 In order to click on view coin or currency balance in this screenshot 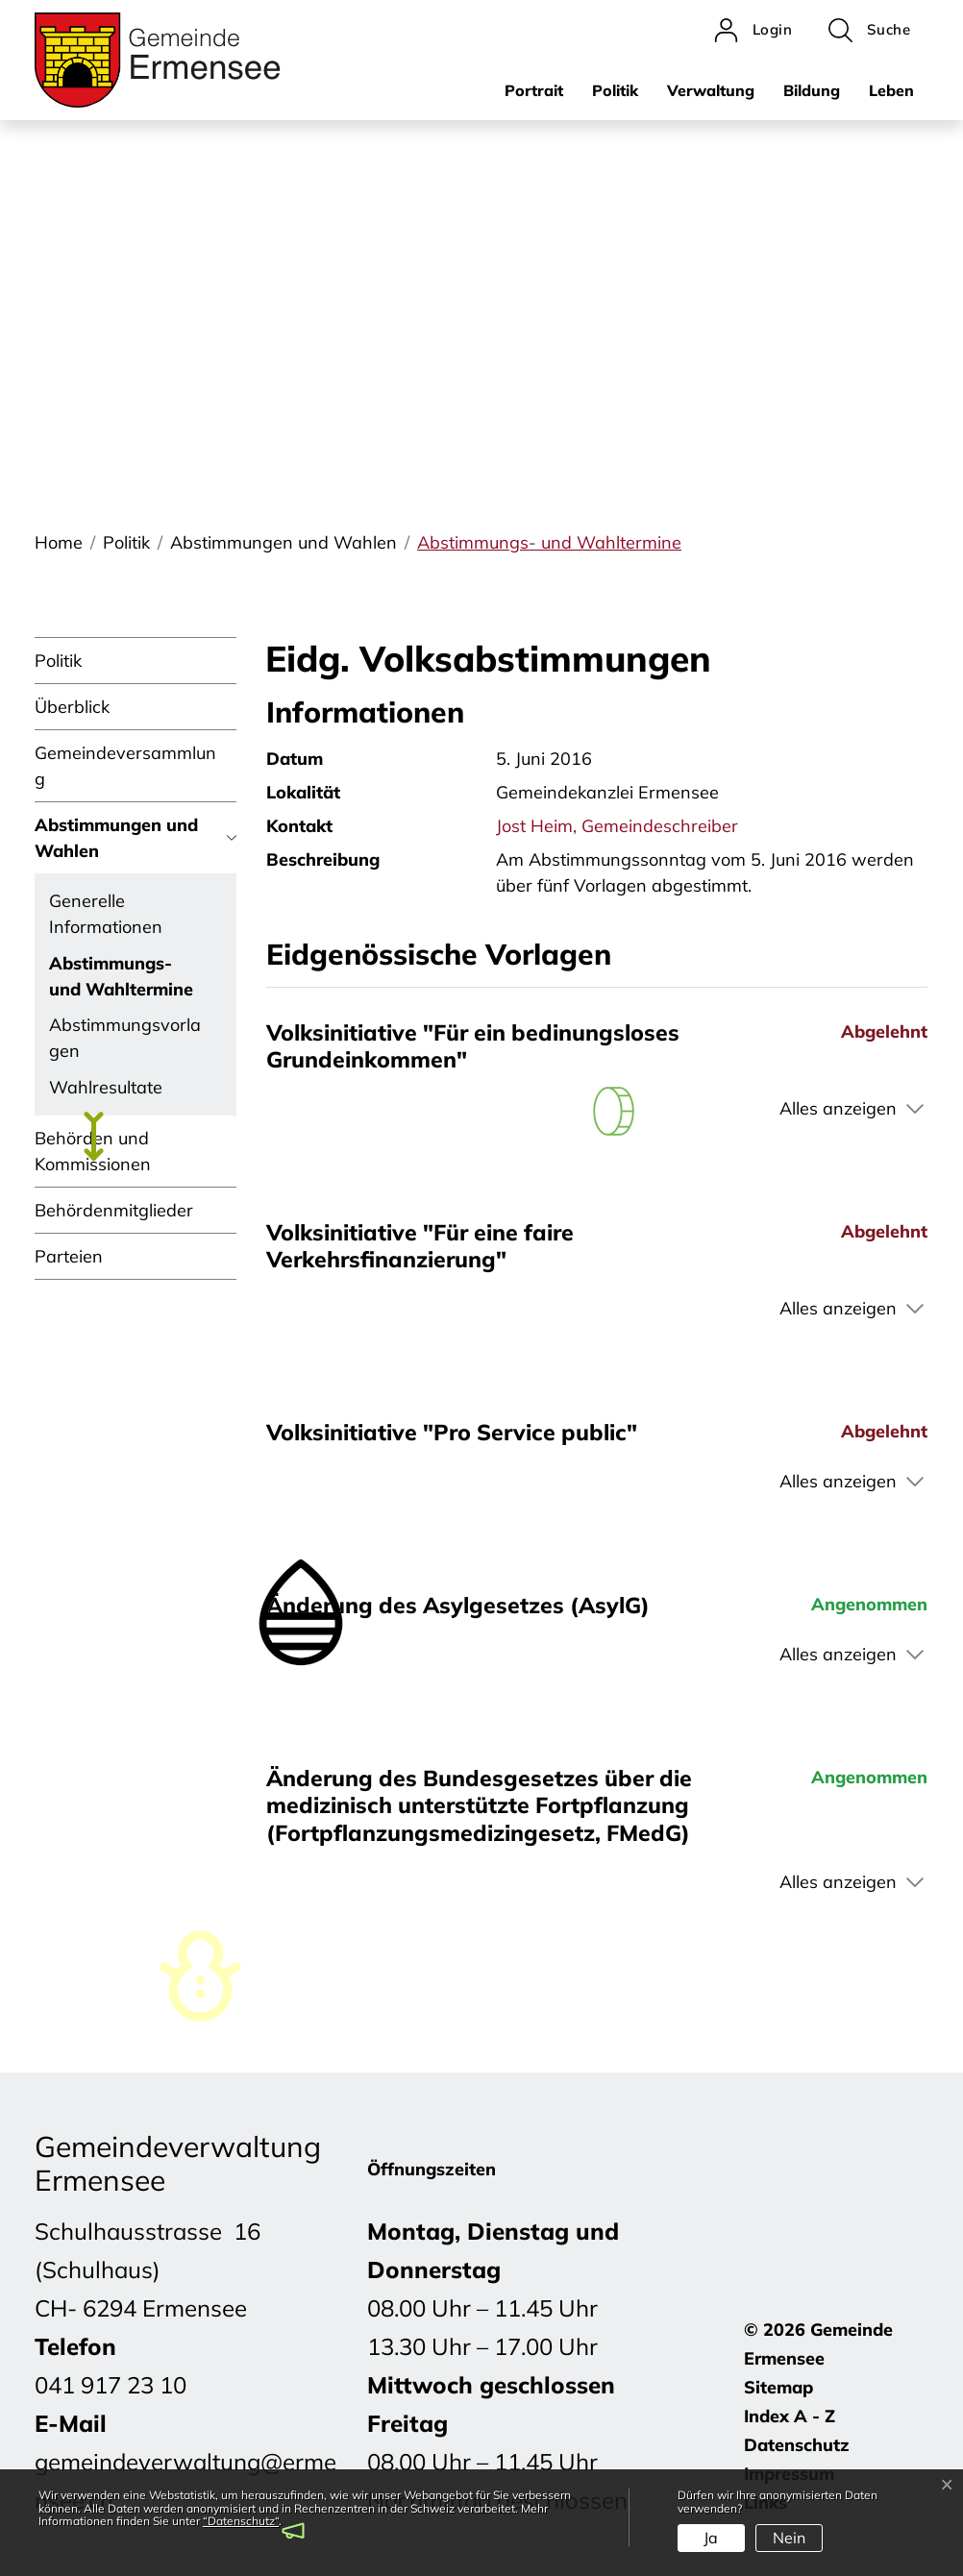, I will do `click(613, 1111)`.